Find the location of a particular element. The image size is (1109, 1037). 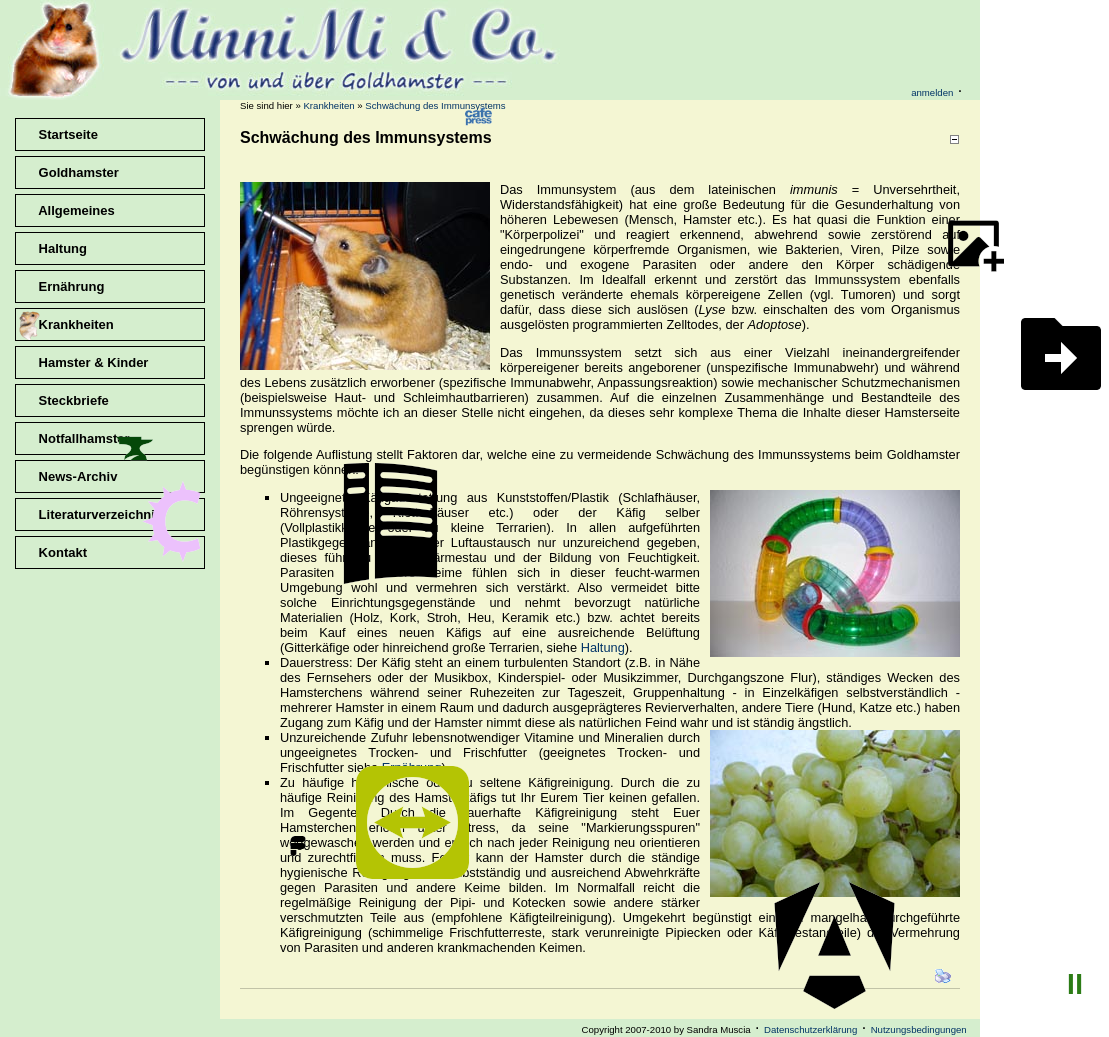

indicates an Angular framework application is located at coordinates (834, 945).